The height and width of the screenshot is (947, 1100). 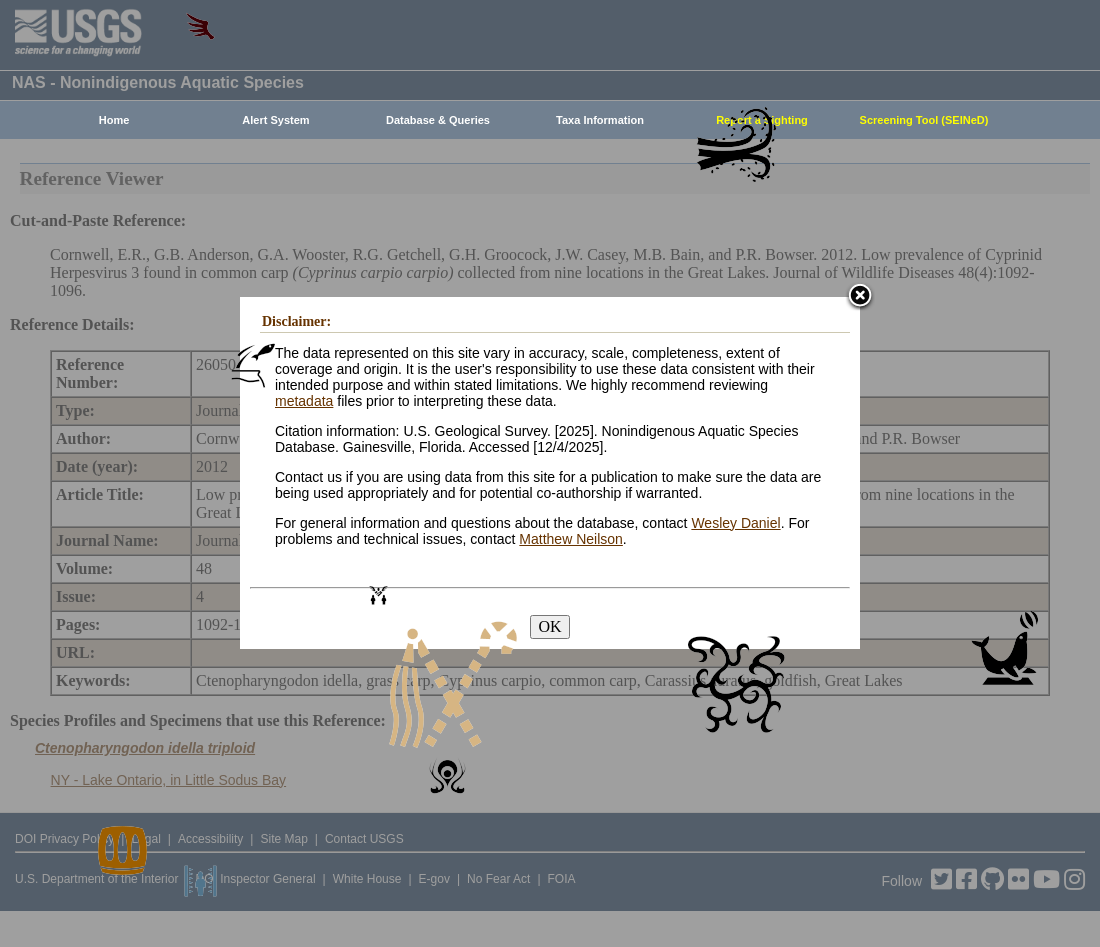 What do you see at coordinates (200, 880) in the screenshot?
I see `indicates a trap or hazard zone in a game` at bounding box center [200, 880].